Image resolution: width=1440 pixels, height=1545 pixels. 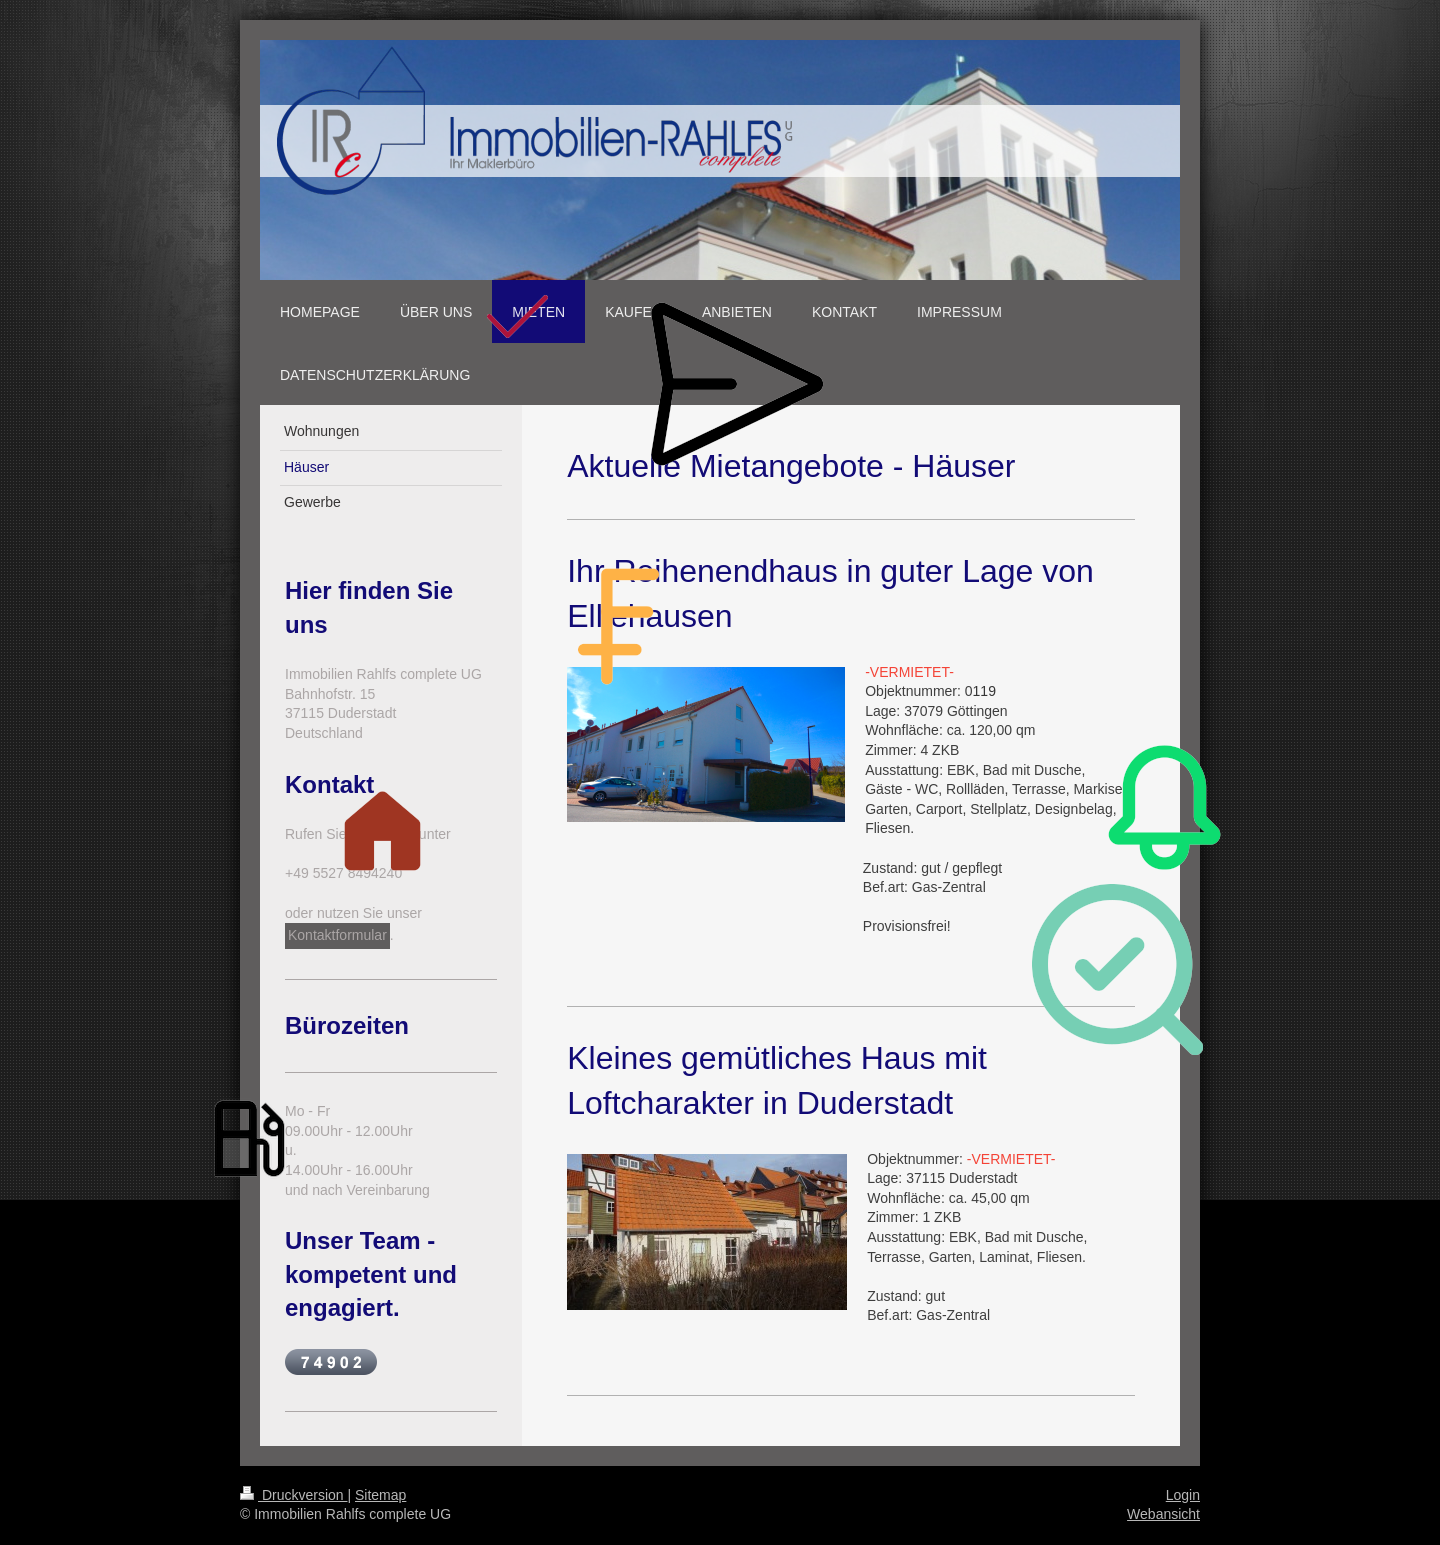 What do you see at coordinates (517, 316) in the screenshot?
I see `confirm or submit an action` at bounding box center [517, 316].